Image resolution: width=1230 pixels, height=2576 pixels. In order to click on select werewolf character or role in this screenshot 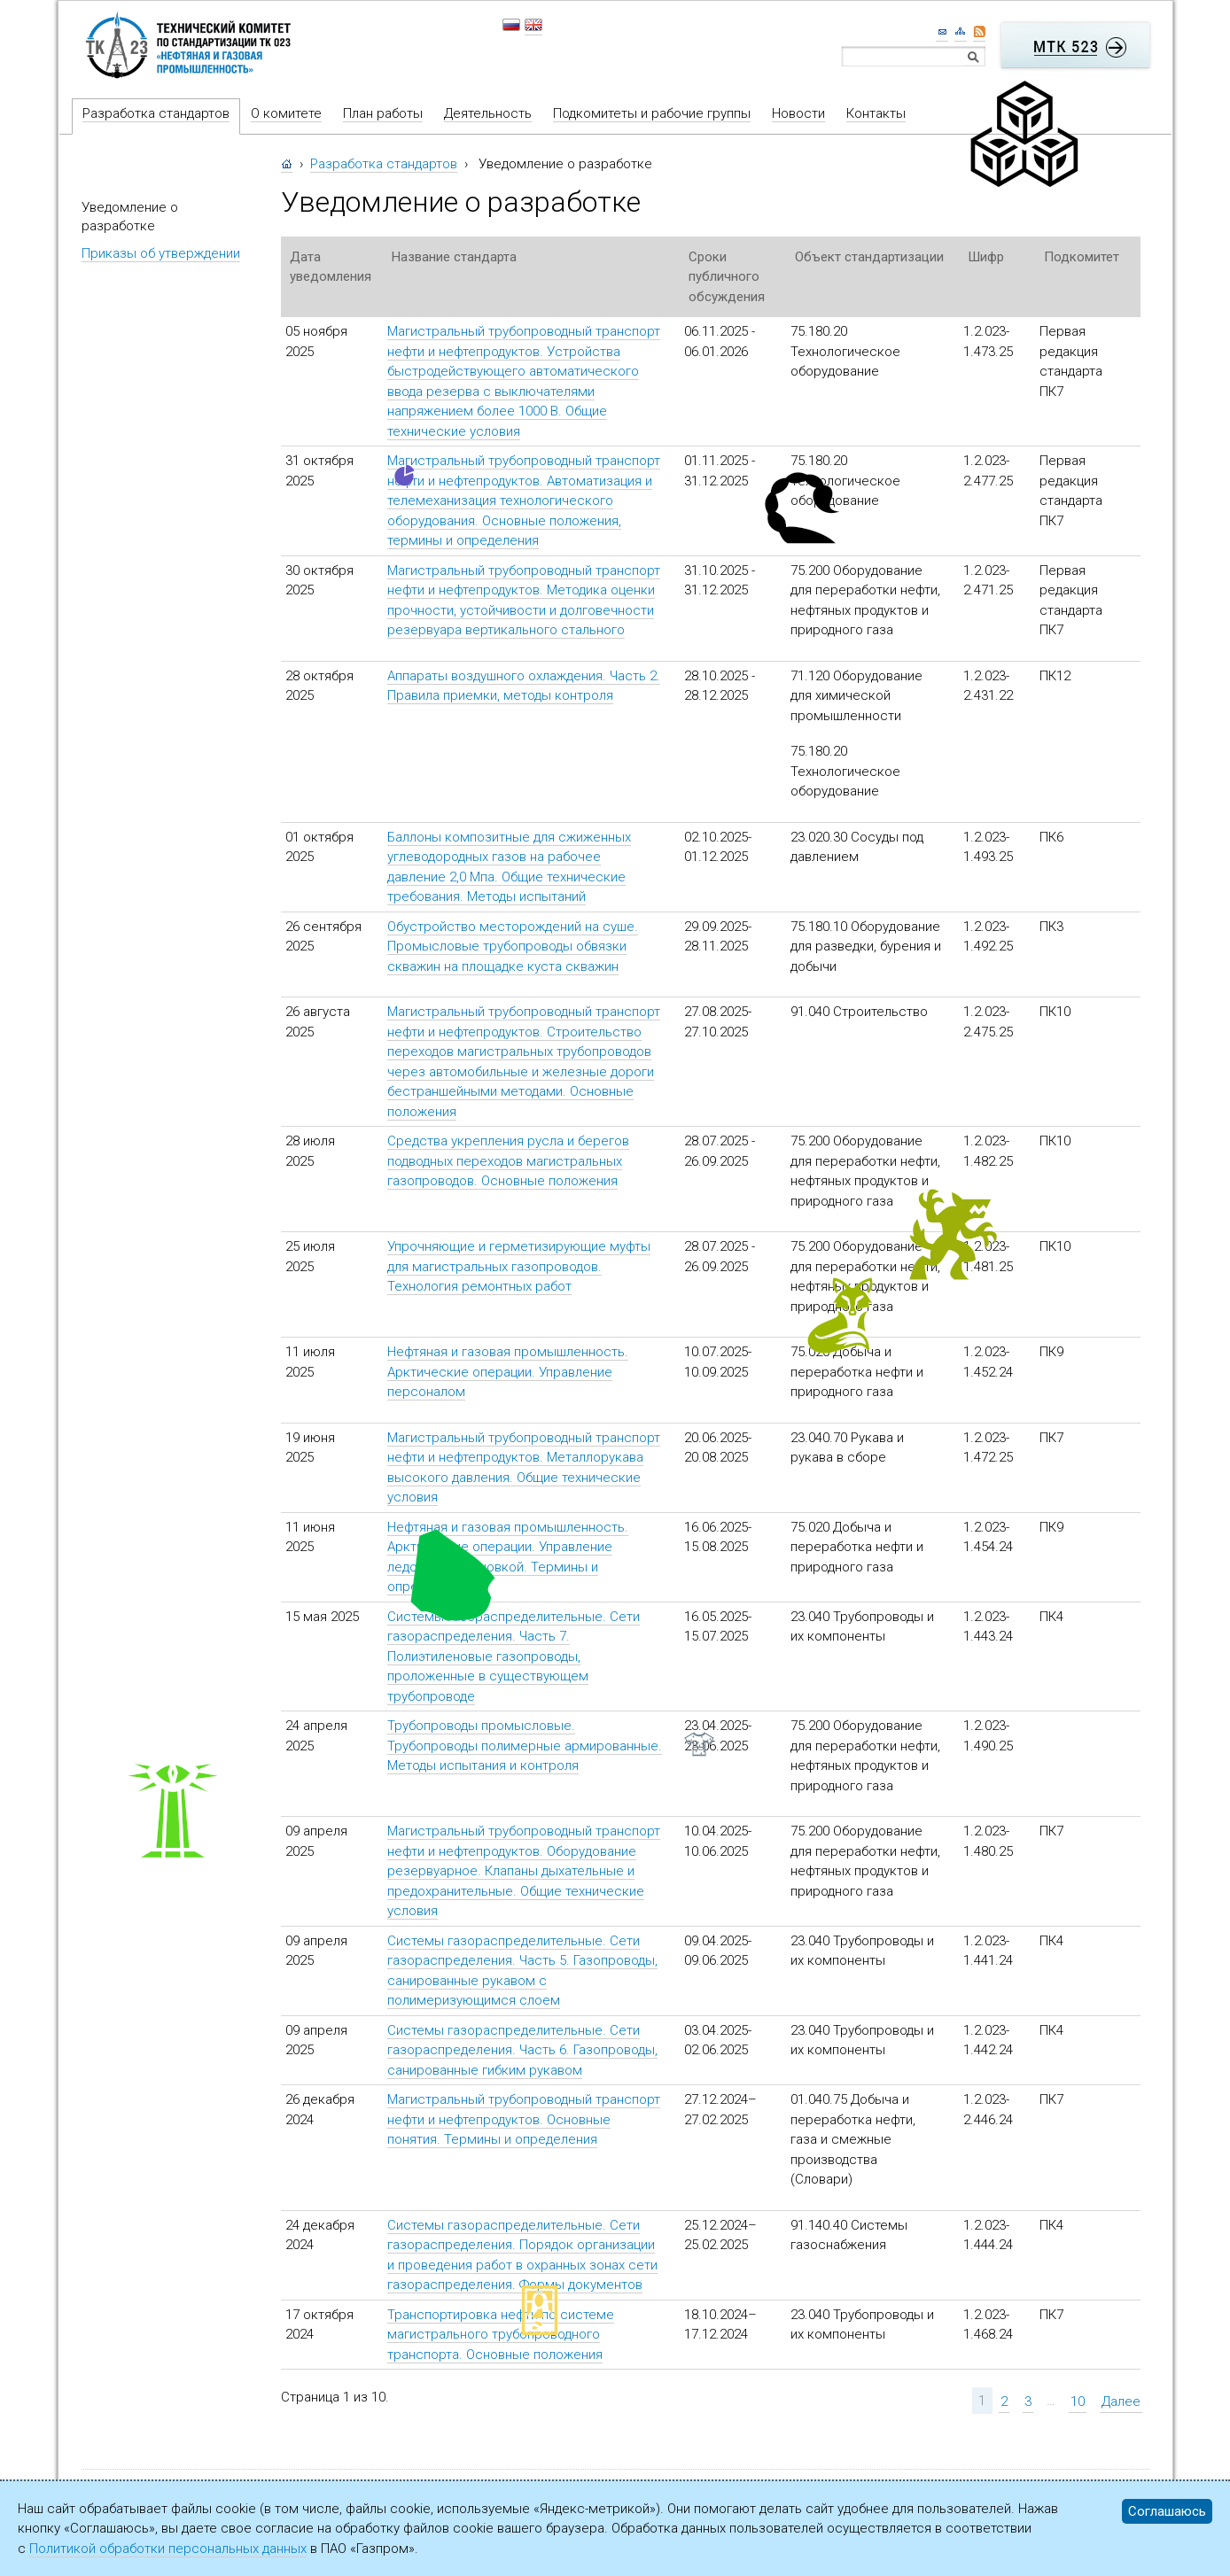, I will do `click(953, 1234)`.